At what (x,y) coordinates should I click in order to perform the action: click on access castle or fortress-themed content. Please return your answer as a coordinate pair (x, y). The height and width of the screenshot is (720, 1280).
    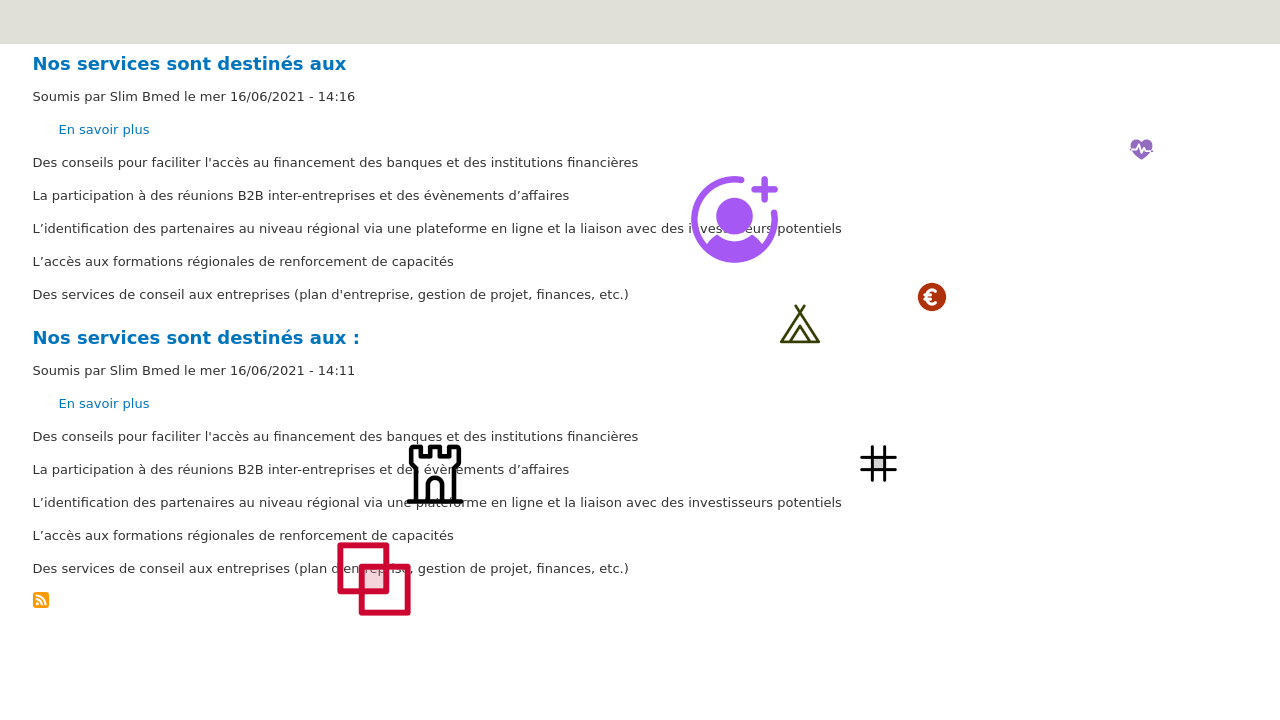
    Looking at the image, I should click on (435, 473).